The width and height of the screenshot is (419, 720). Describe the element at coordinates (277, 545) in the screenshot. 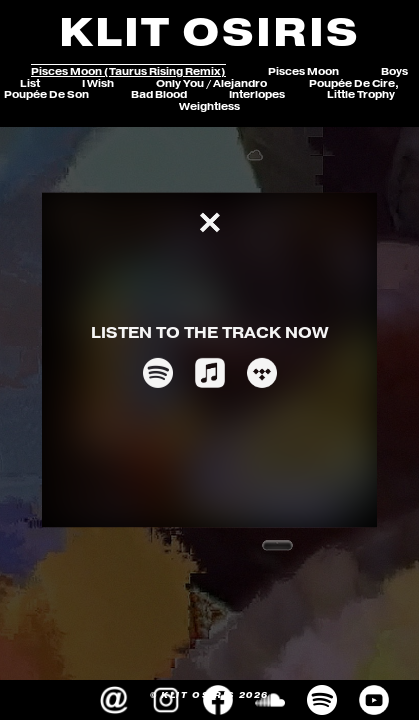

I see `connect to bluetooth speaker` at that location.